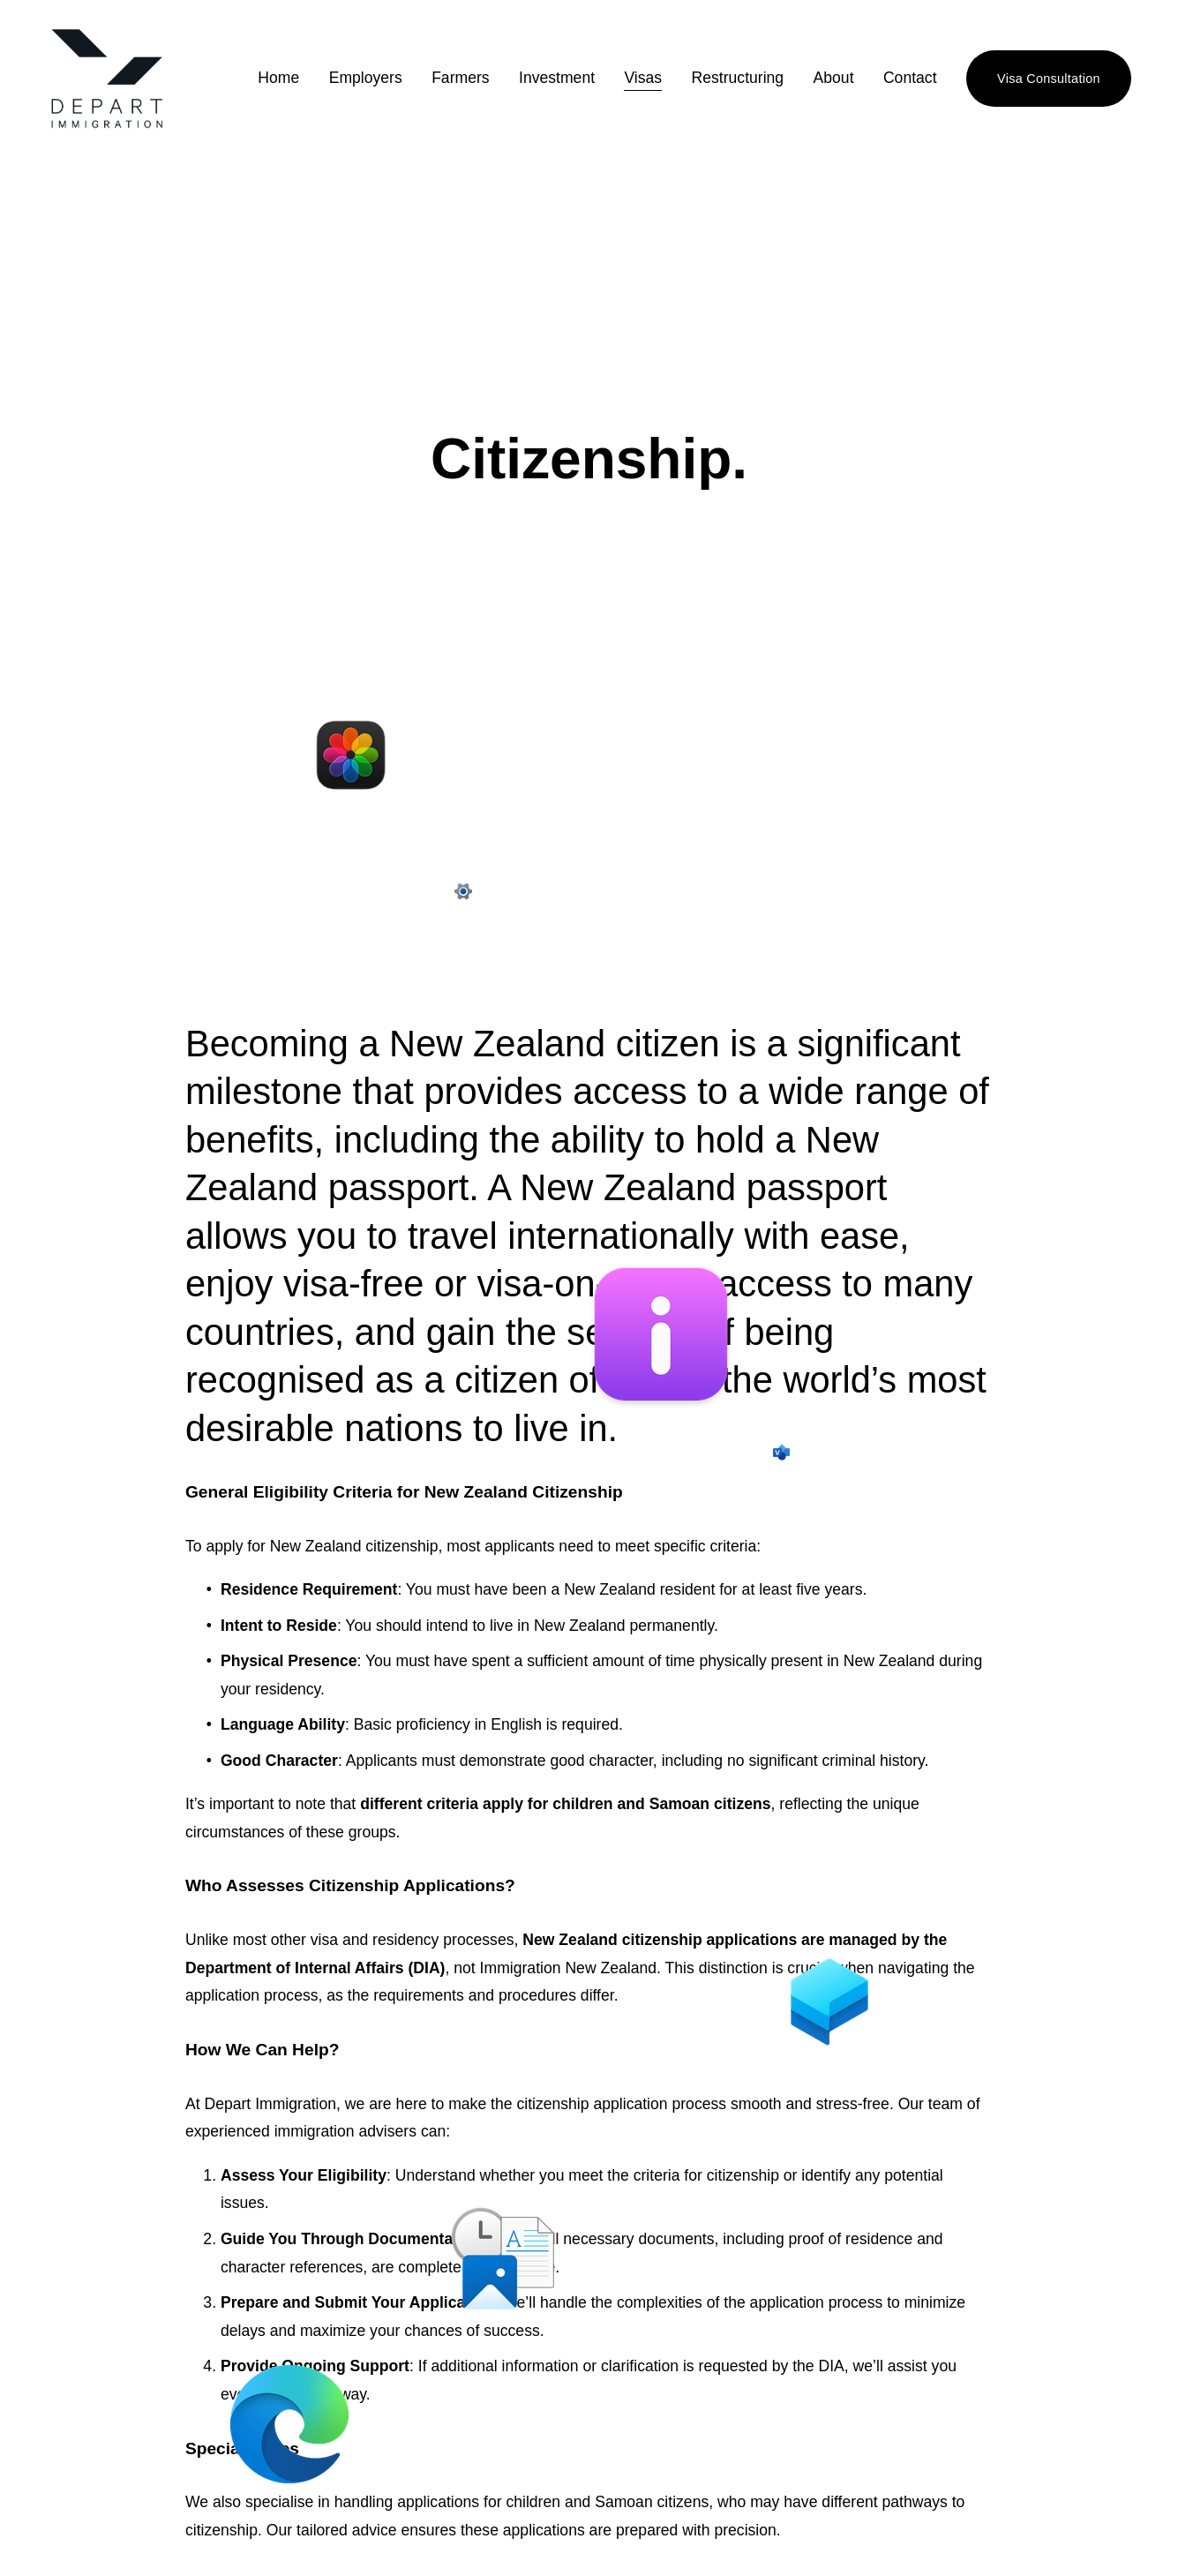 The width and height of the screenshot is (1178, 2576). I want to click on open the photos app, so click(350, 755).